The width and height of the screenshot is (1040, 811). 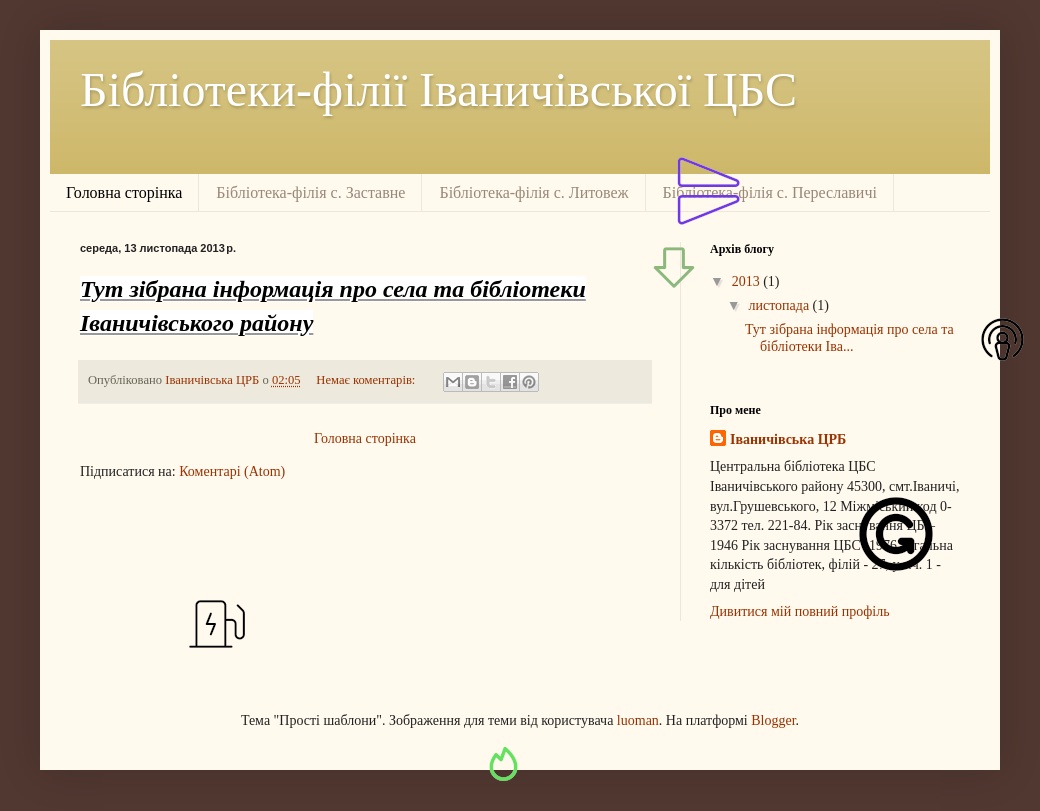 What do you see at coordinates (503, 764) in the screenshot?
I see `indicates trending or popular content` at bounding box center [503, 764].